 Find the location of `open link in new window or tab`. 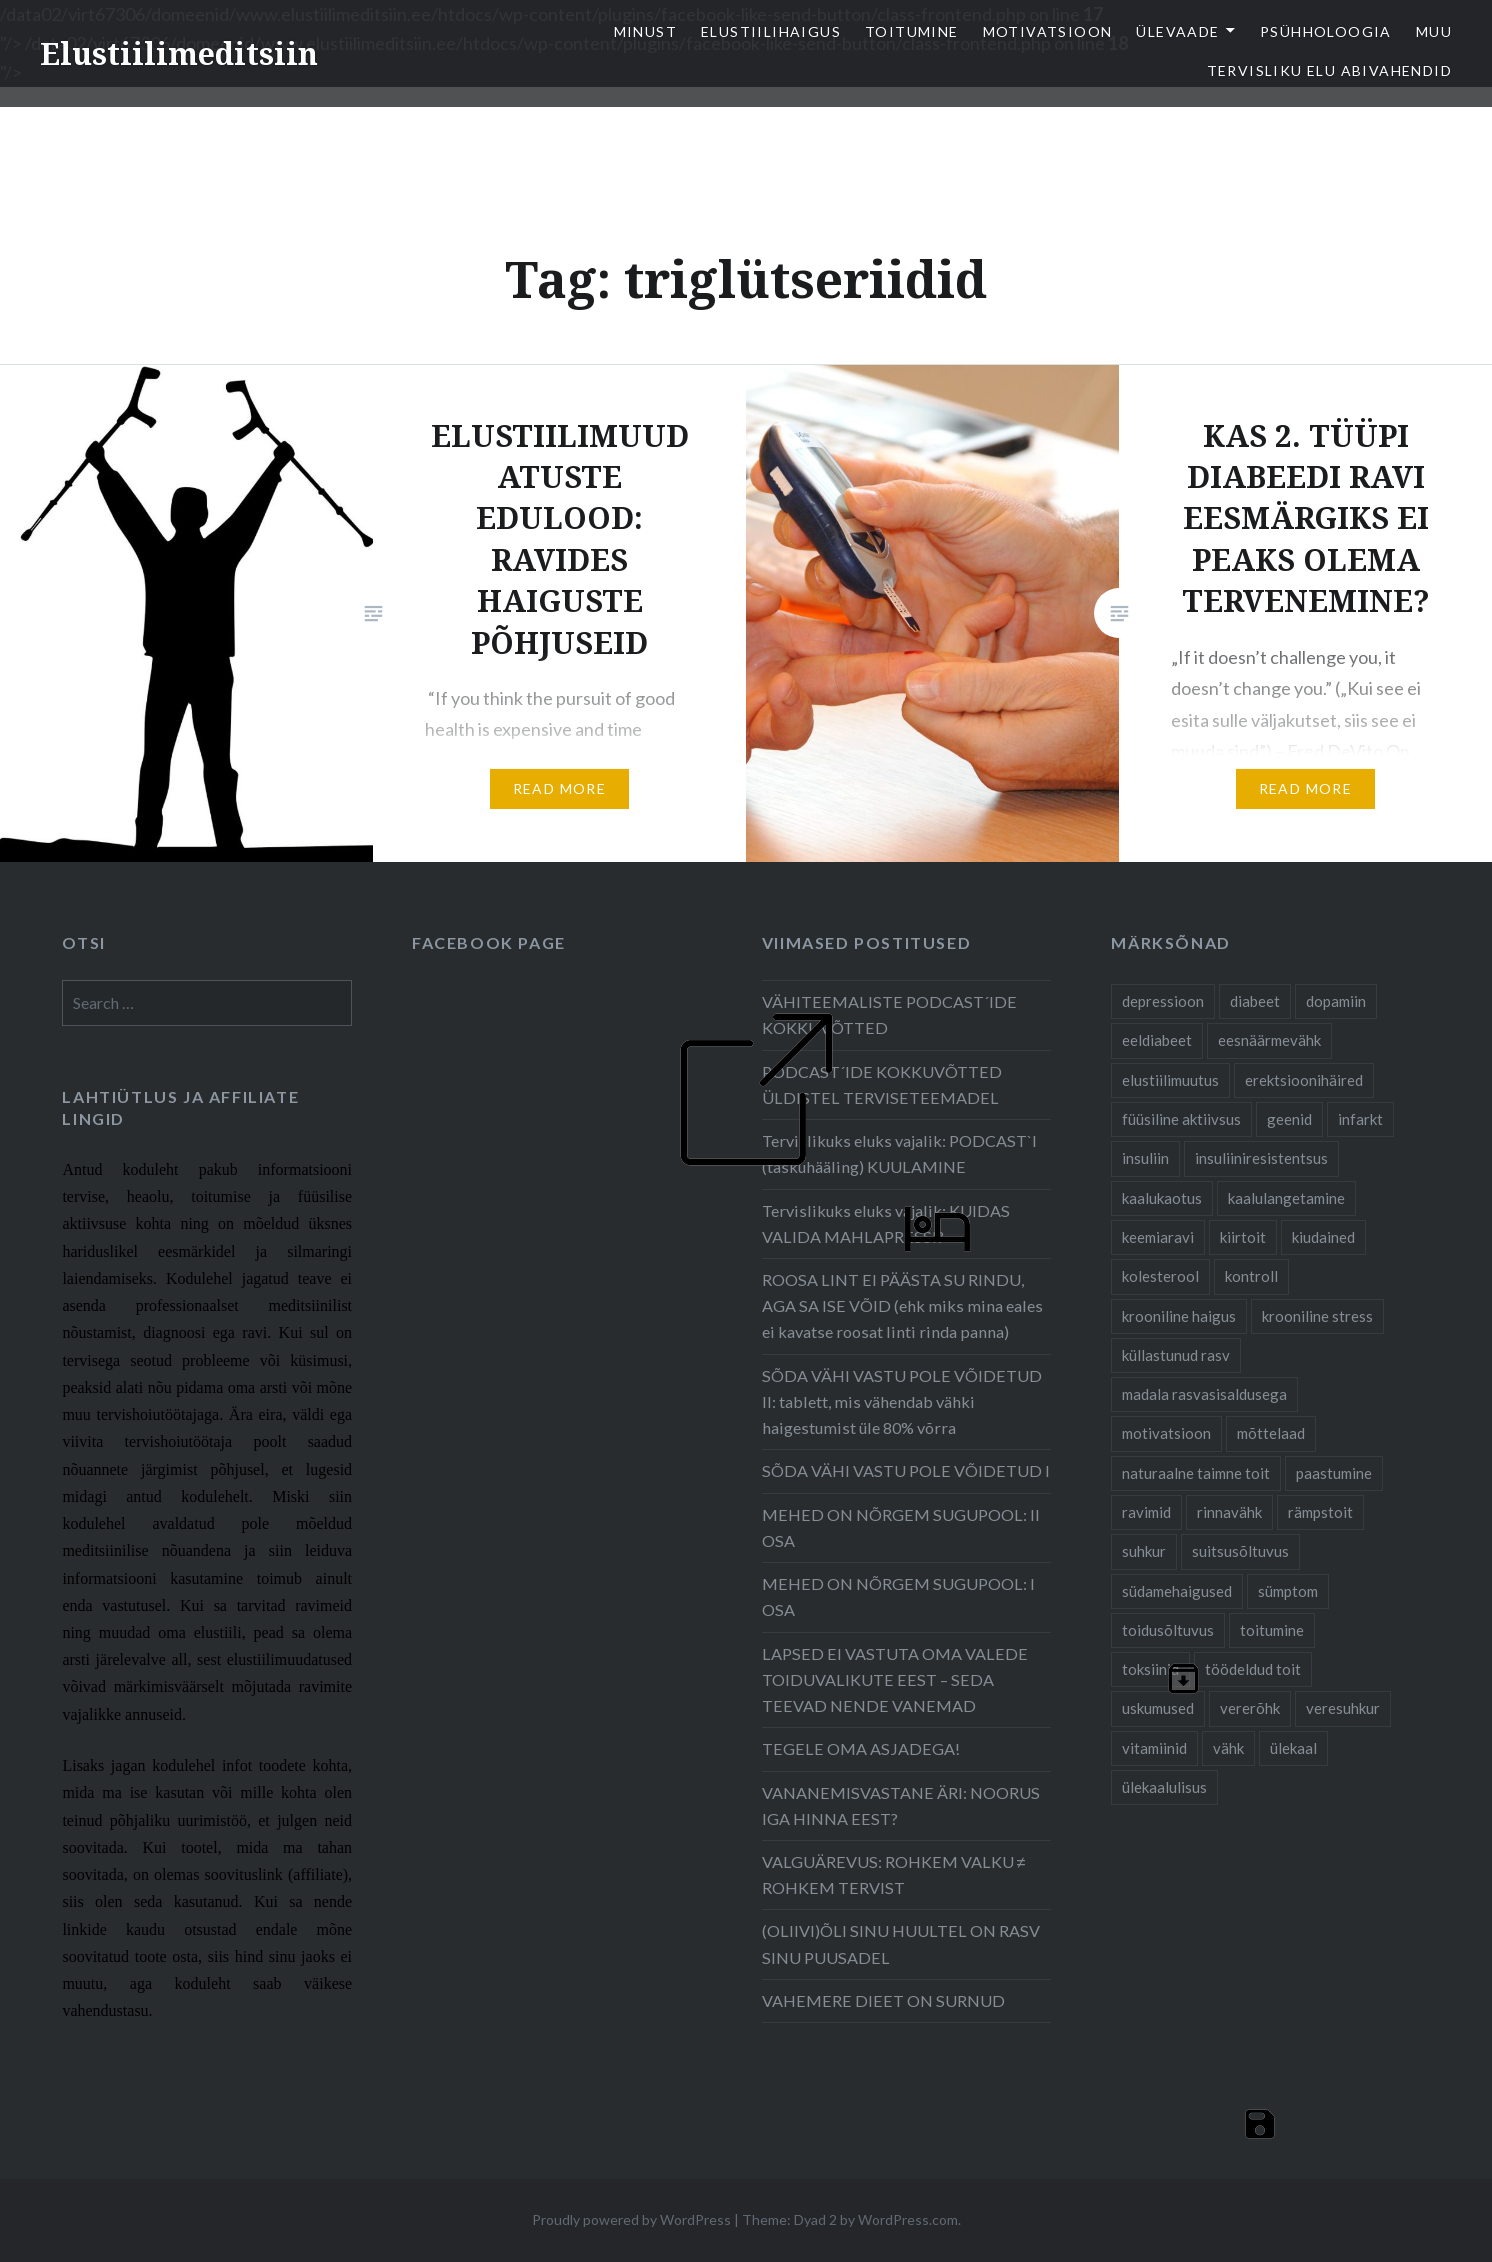

open link in new window or tab is located at coordinates (756, 1089).